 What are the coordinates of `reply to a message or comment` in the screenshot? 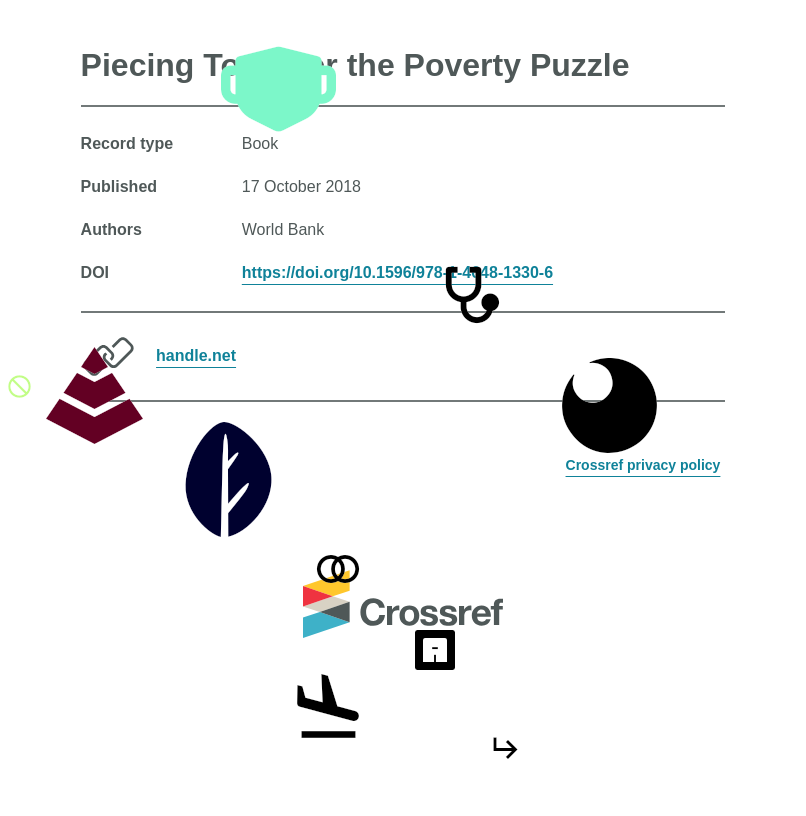 It's located at (504, 748).